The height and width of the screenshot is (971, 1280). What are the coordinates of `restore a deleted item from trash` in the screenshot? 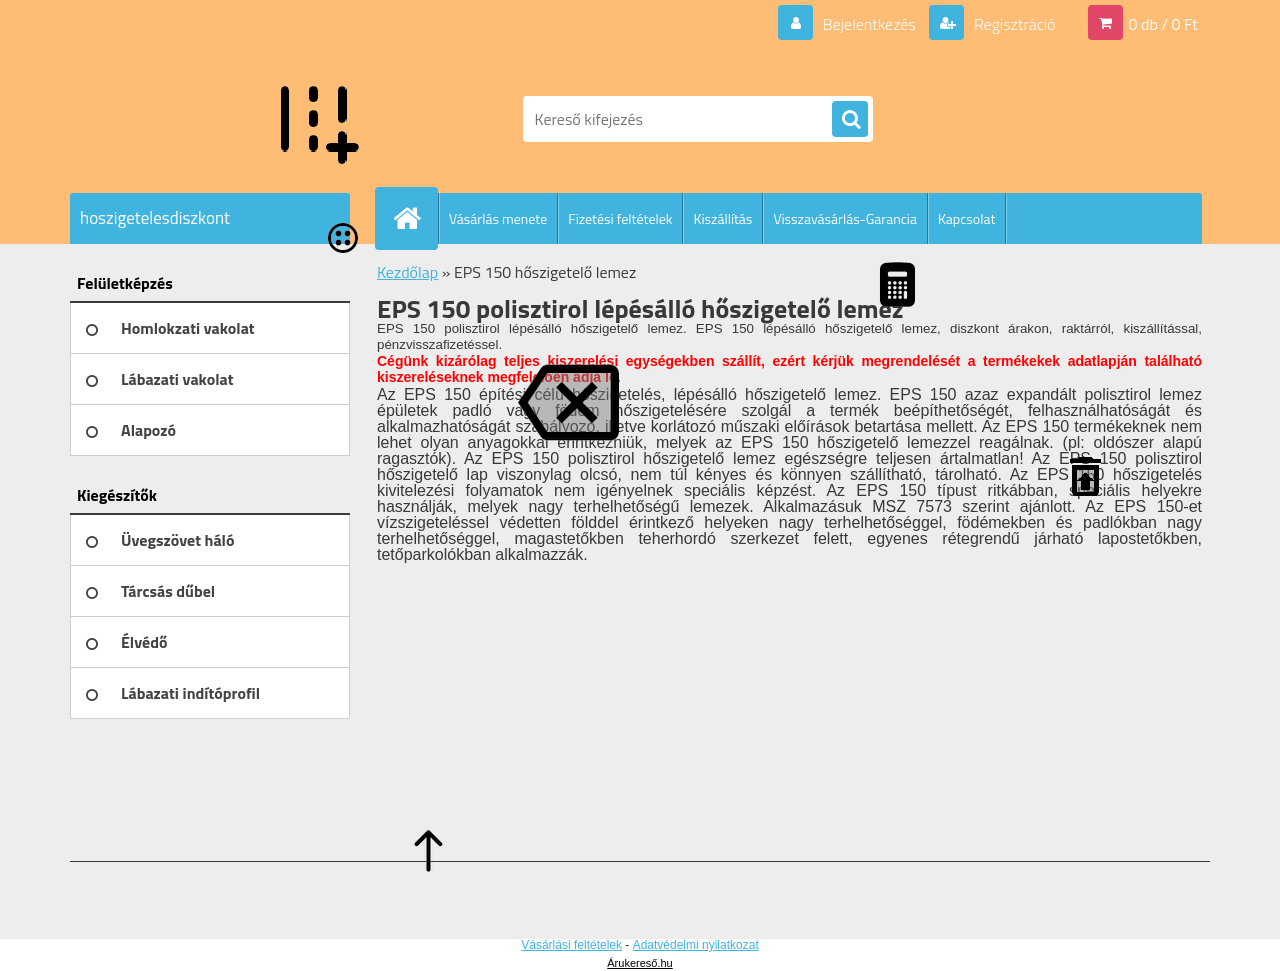 It's located at (1085, 476).